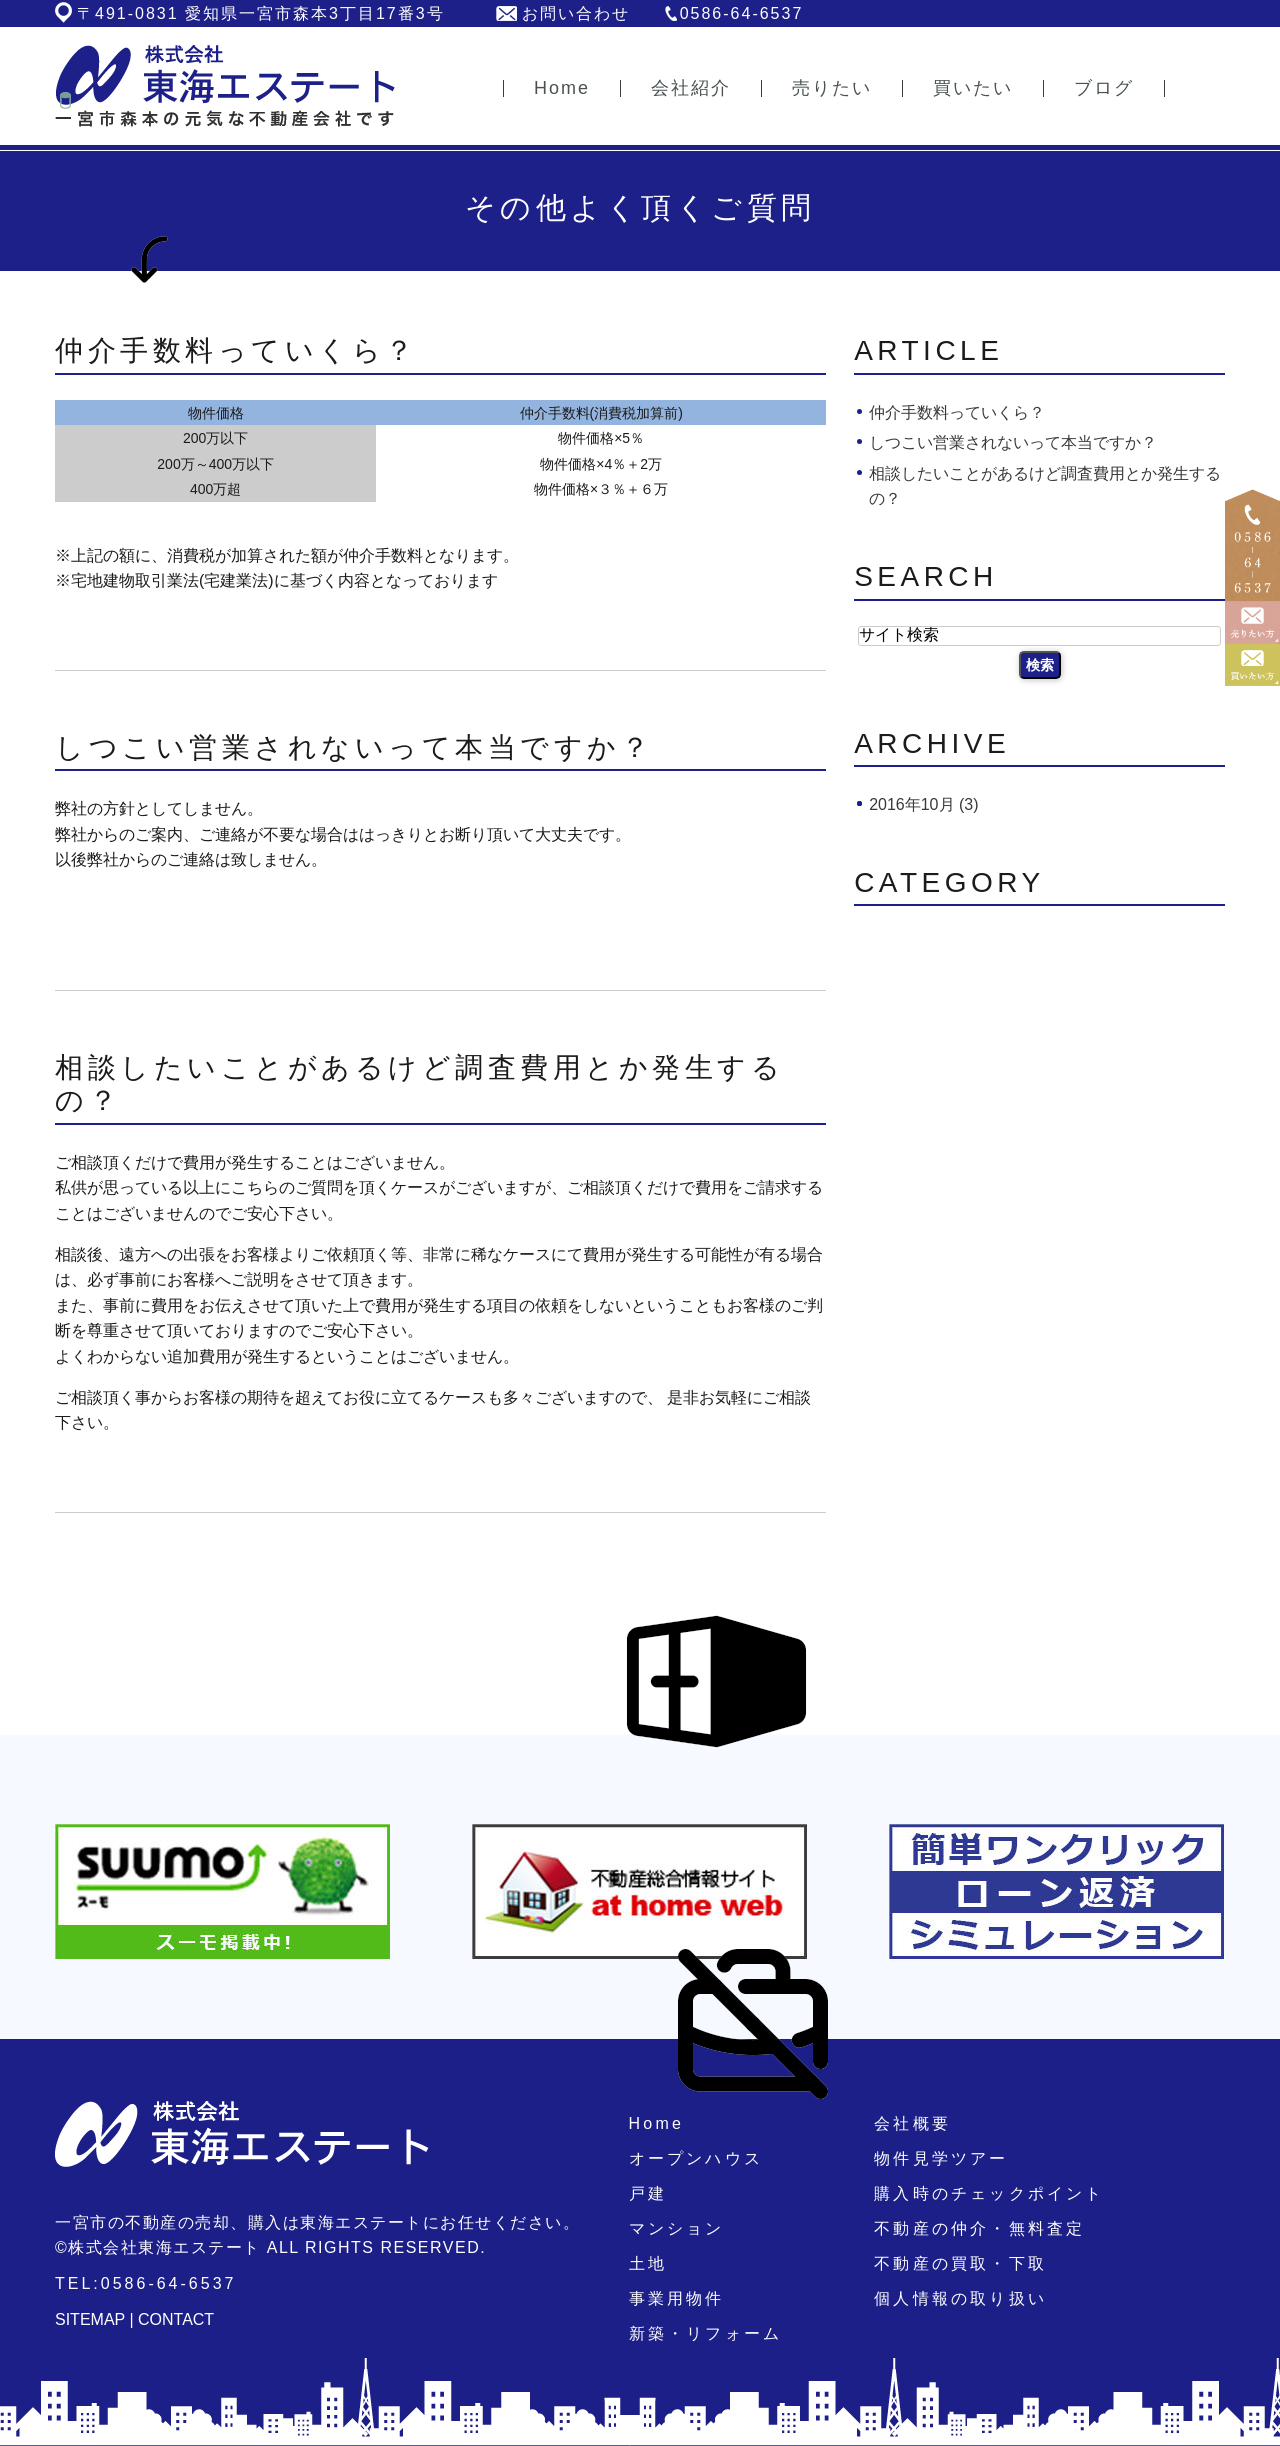 The width and height of the screenshot is (1280, 2446). I want to click on view shipping or freight details, so click(716, 1681).